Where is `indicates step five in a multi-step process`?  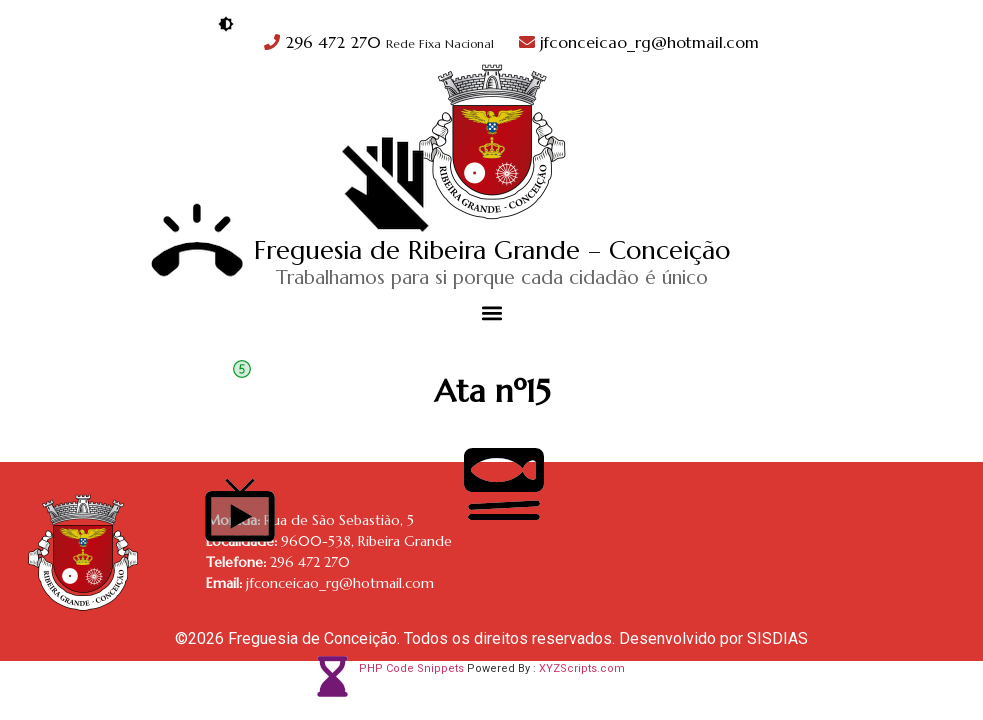 indicates step five in a multi-step process is located at coordinates (242, 369).